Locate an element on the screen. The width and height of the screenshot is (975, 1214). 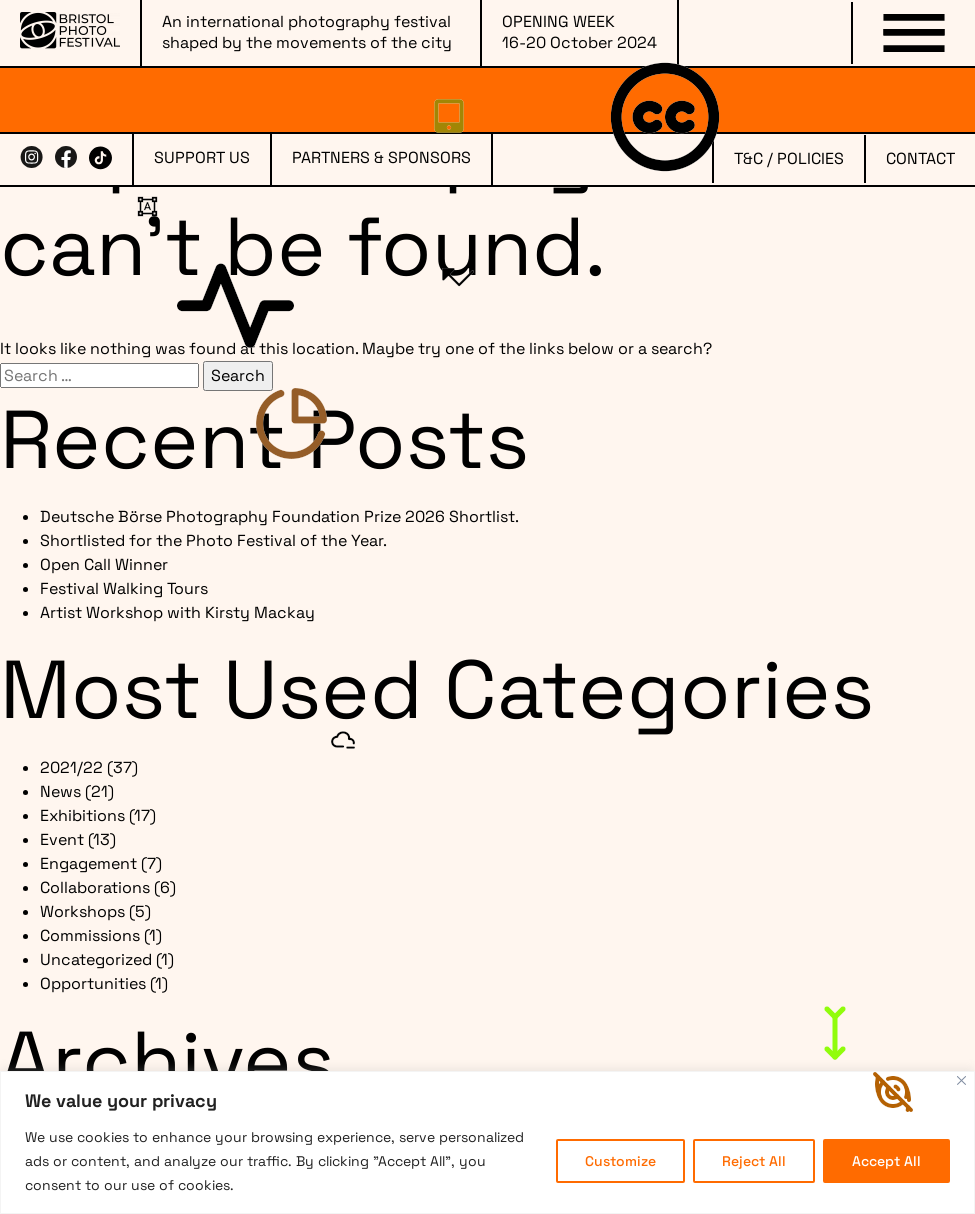
scroll down to view more content is located at coordinates (835, 1033).